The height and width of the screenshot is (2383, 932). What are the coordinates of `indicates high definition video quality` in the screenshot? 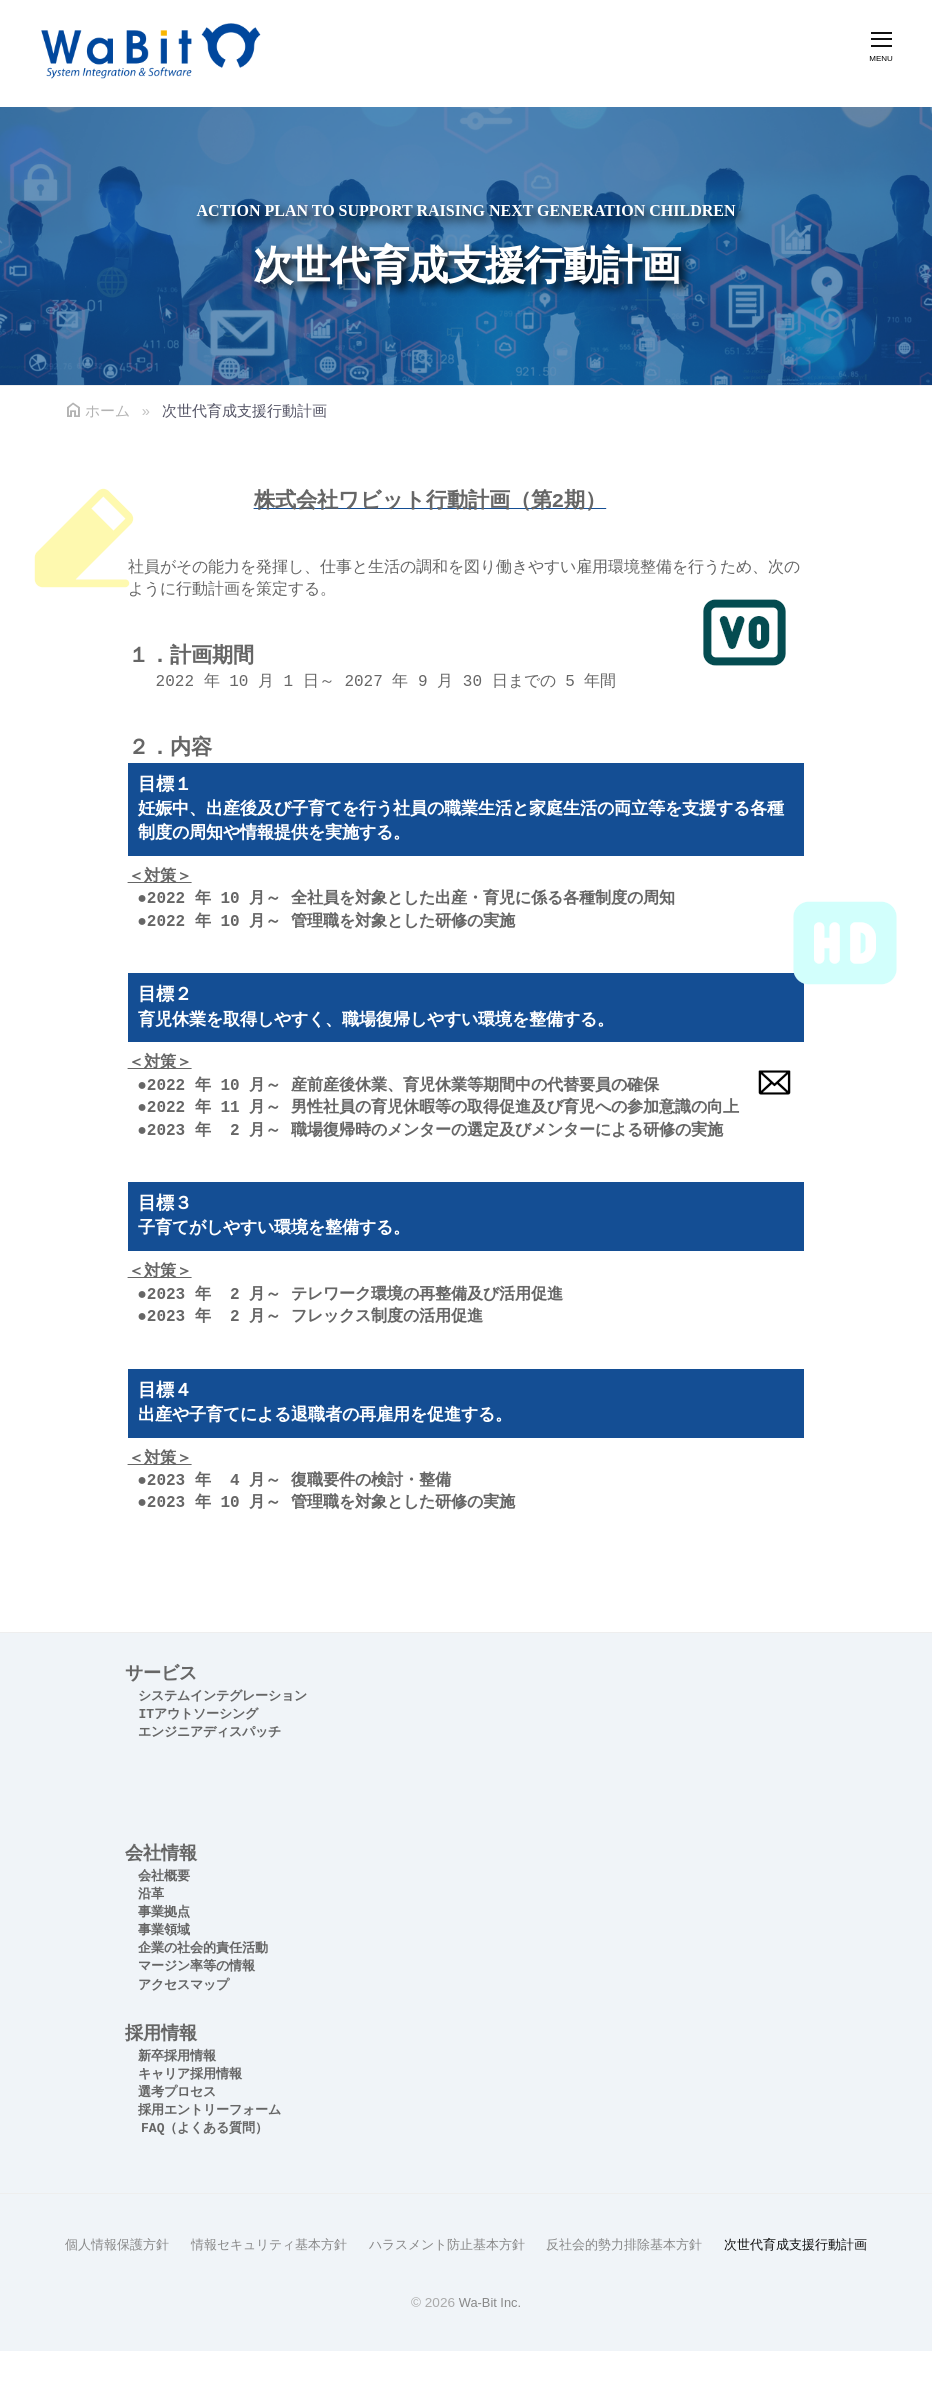 It's located at (845, 943).